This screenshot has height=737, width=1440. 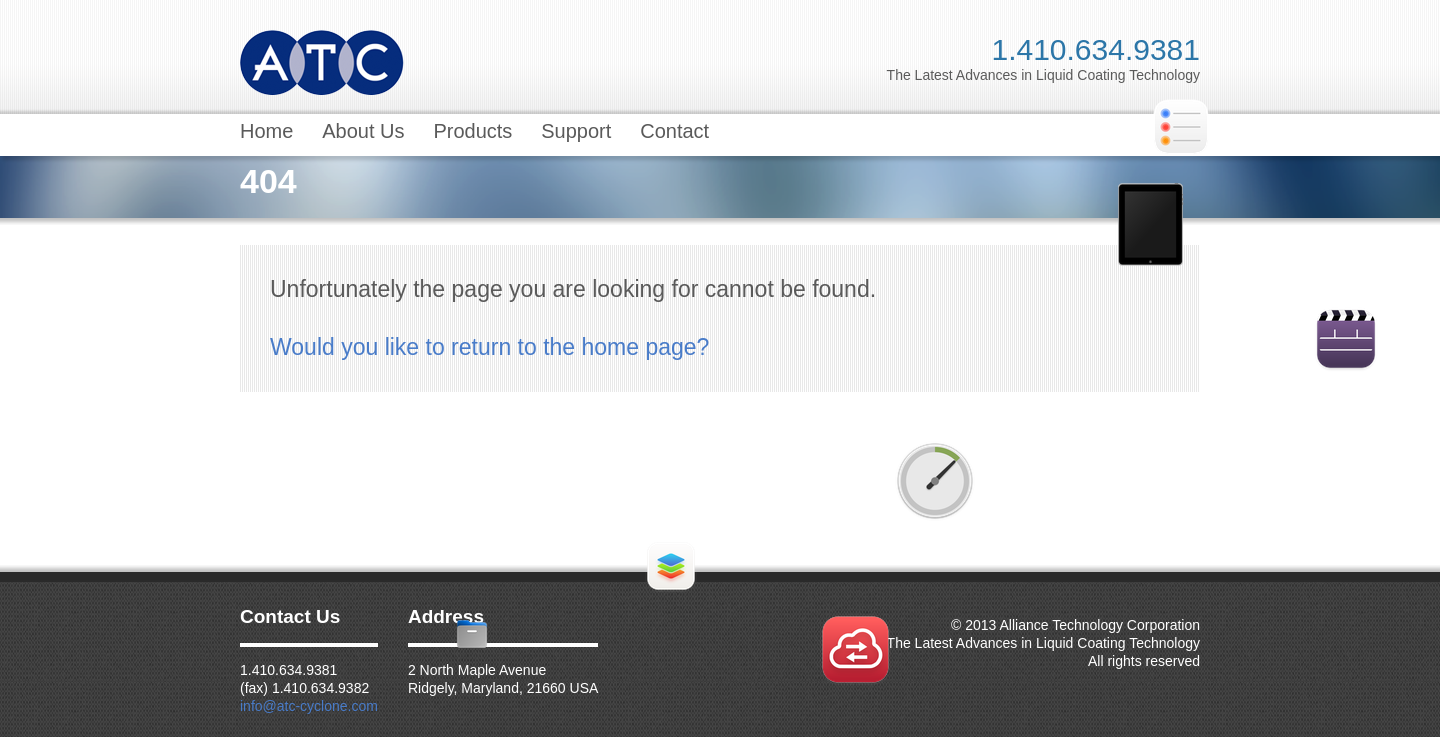 What do you see at coordinates (935, 481) in the screenshot?
I see `open sysprof system profiler application` at bounding box center [935, 481].